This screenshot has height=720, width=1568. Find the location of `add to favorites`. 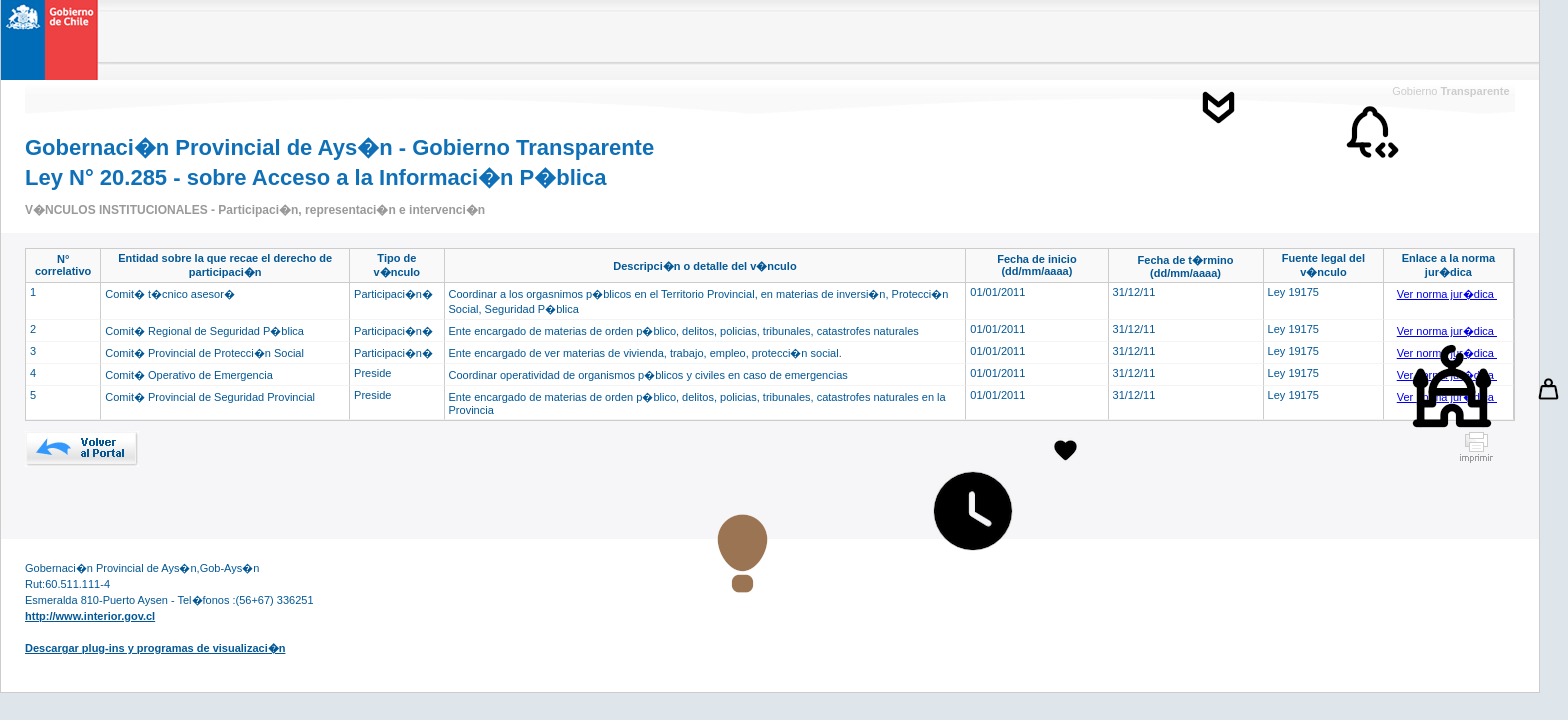

add to favorites is located at coordinates (1065, 450).